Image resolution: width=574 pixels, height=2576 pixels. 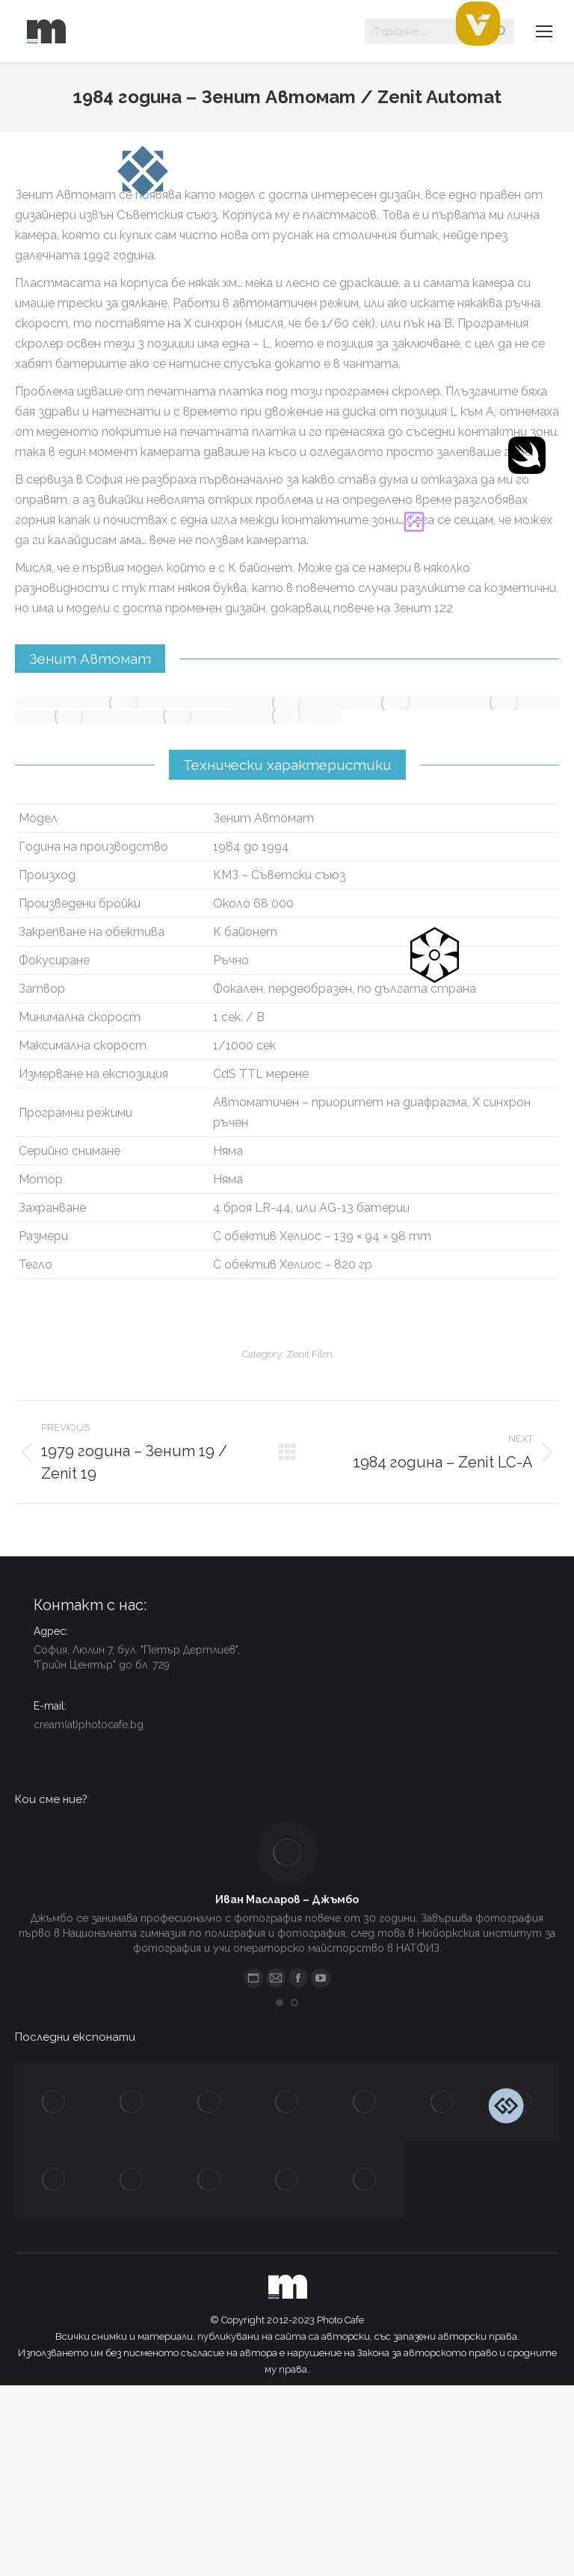 I want to click on randomize or shuffle content, so click(x=414, y=522).